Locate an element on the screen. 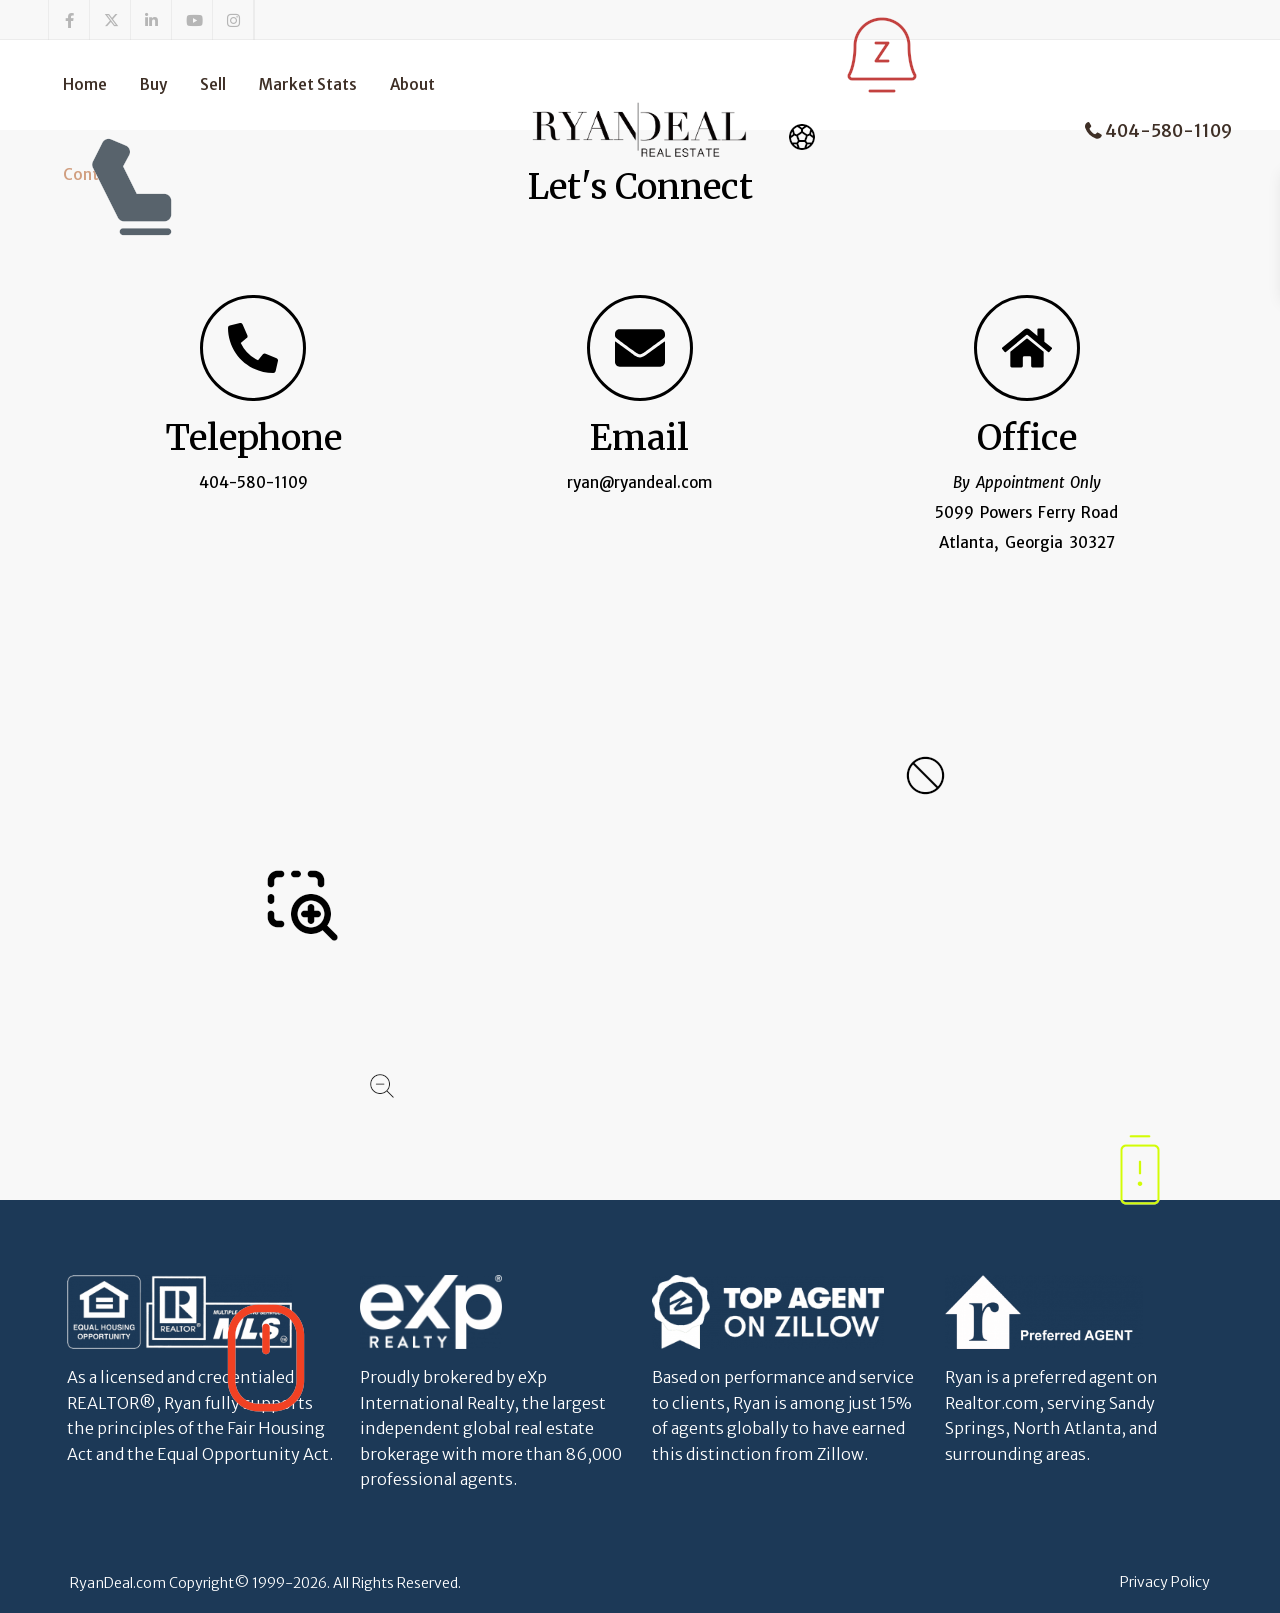 The height and width of the screenshot is (1613, 1280). select or reserve a seat is located at coordinates (130, 187).